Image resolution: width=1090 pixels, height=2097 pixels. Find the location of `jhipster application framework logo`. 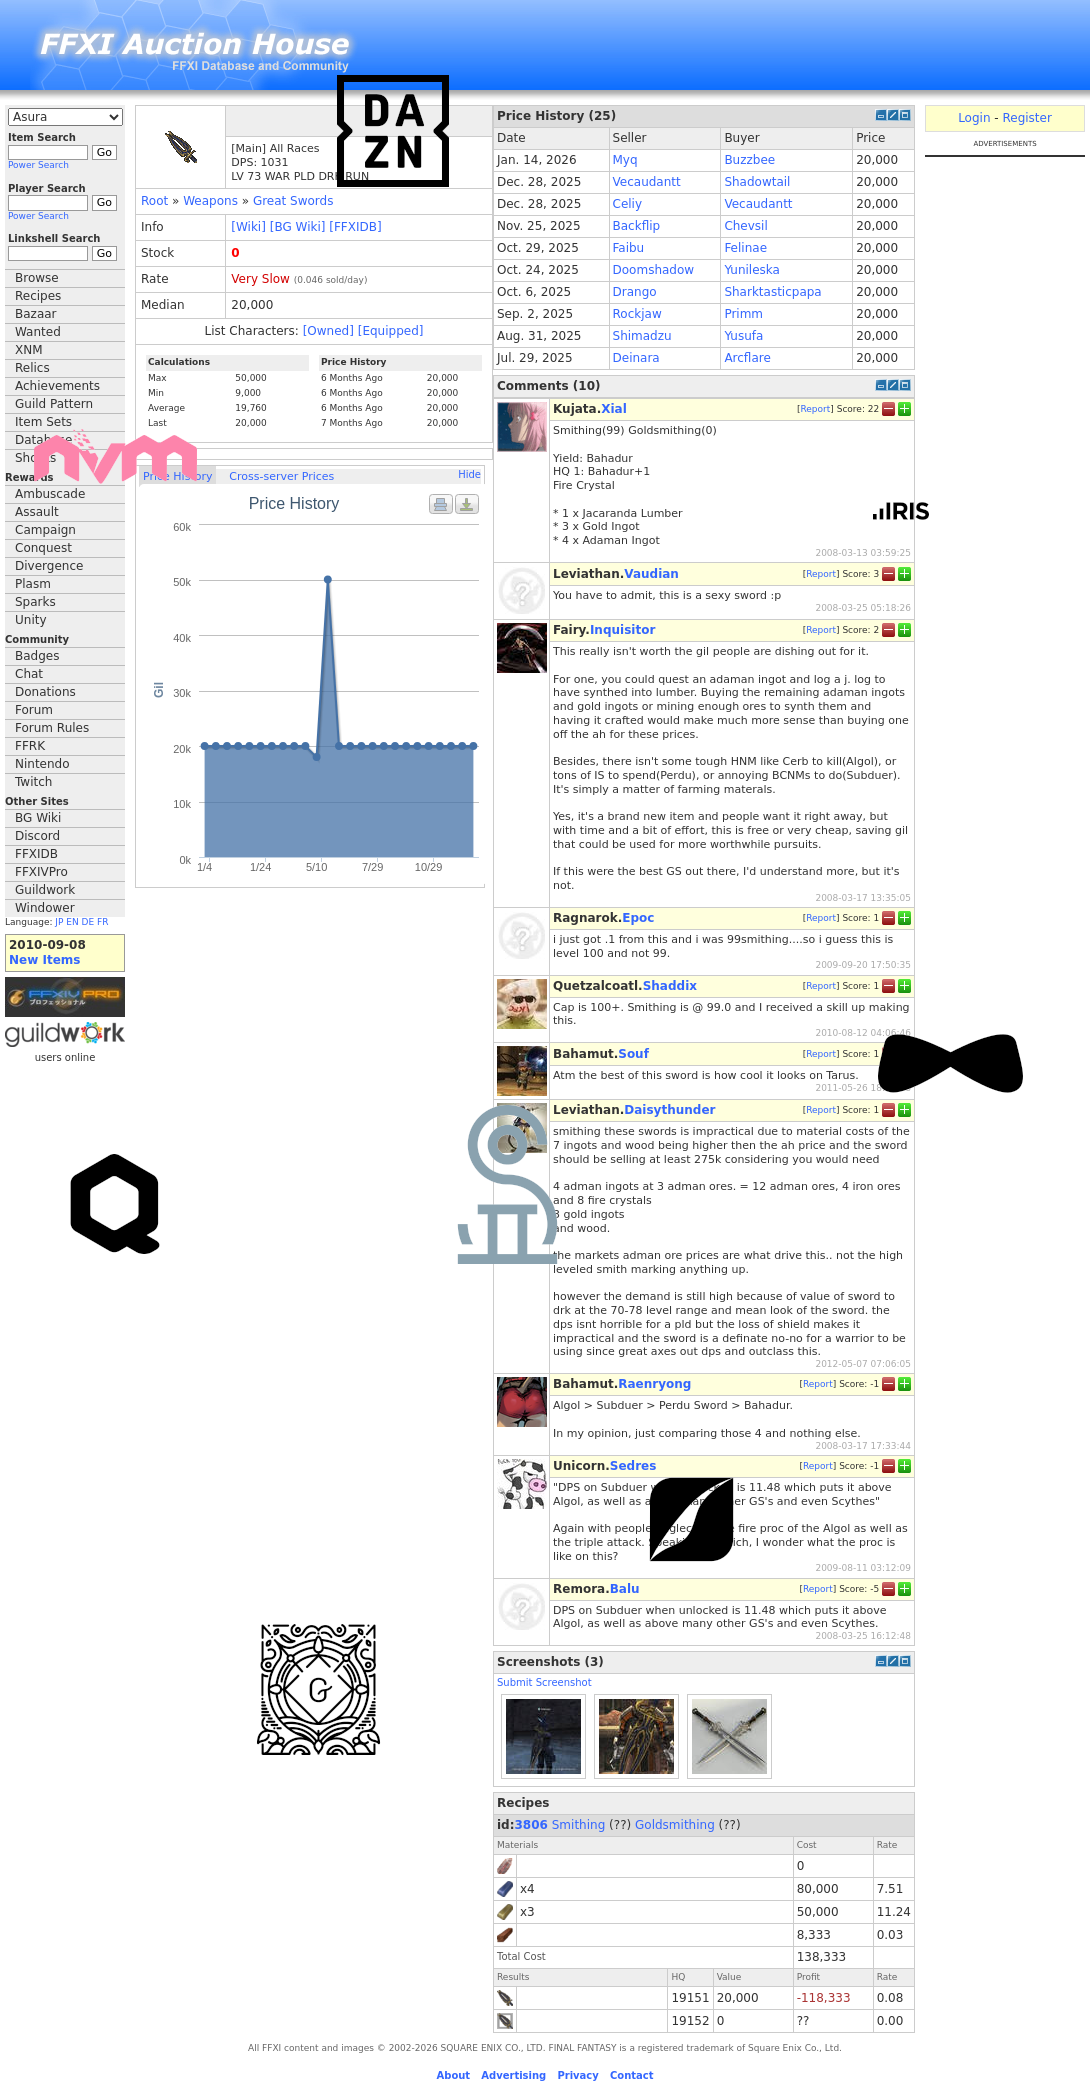

jhipster application framework logo is located at coordinates (950, 1063).